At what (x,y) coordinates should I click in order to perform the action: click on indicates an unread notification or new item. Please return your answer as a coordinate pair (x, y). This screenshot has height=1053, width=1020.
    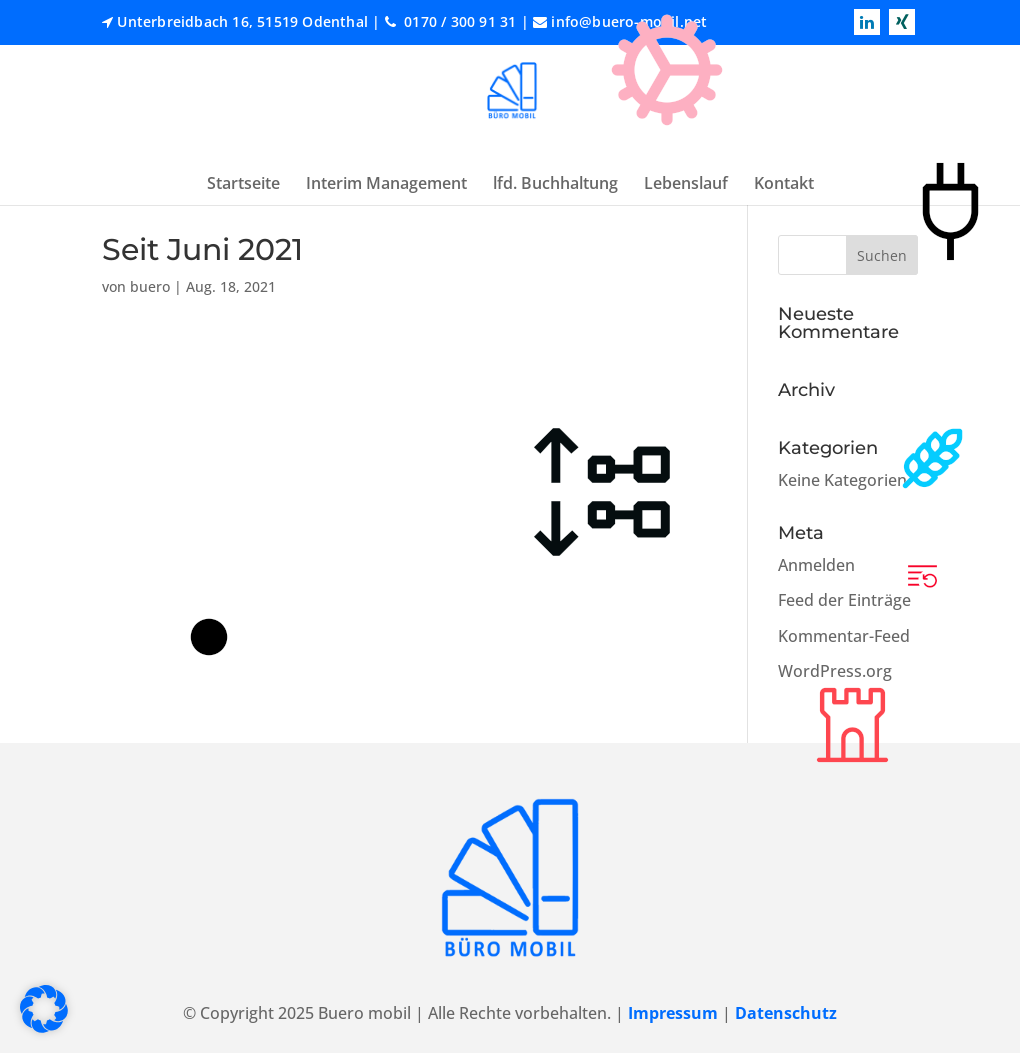
    Looking at the image, I should click on (209, 637).